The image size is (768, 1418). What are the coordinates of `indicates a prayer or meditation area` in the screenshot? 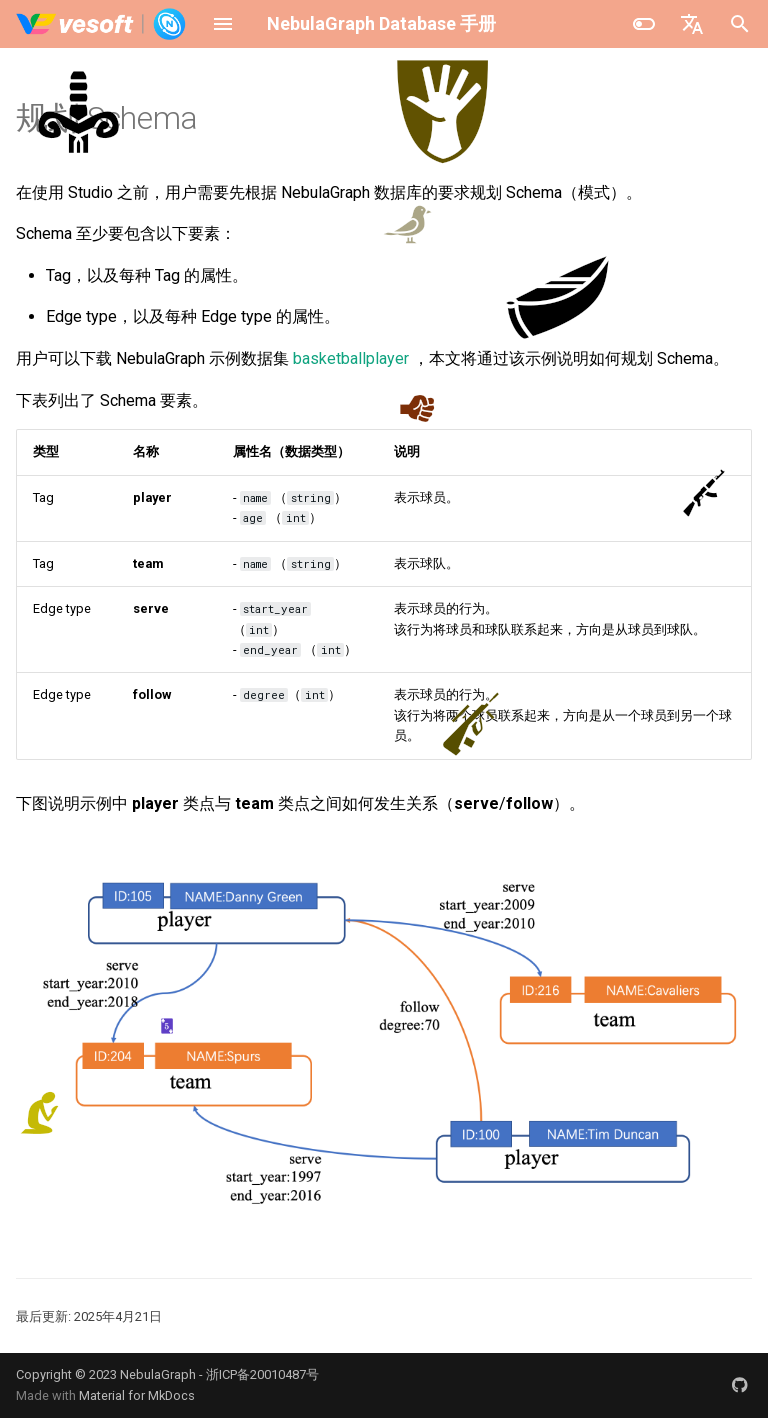 It's located at (39, 1111).